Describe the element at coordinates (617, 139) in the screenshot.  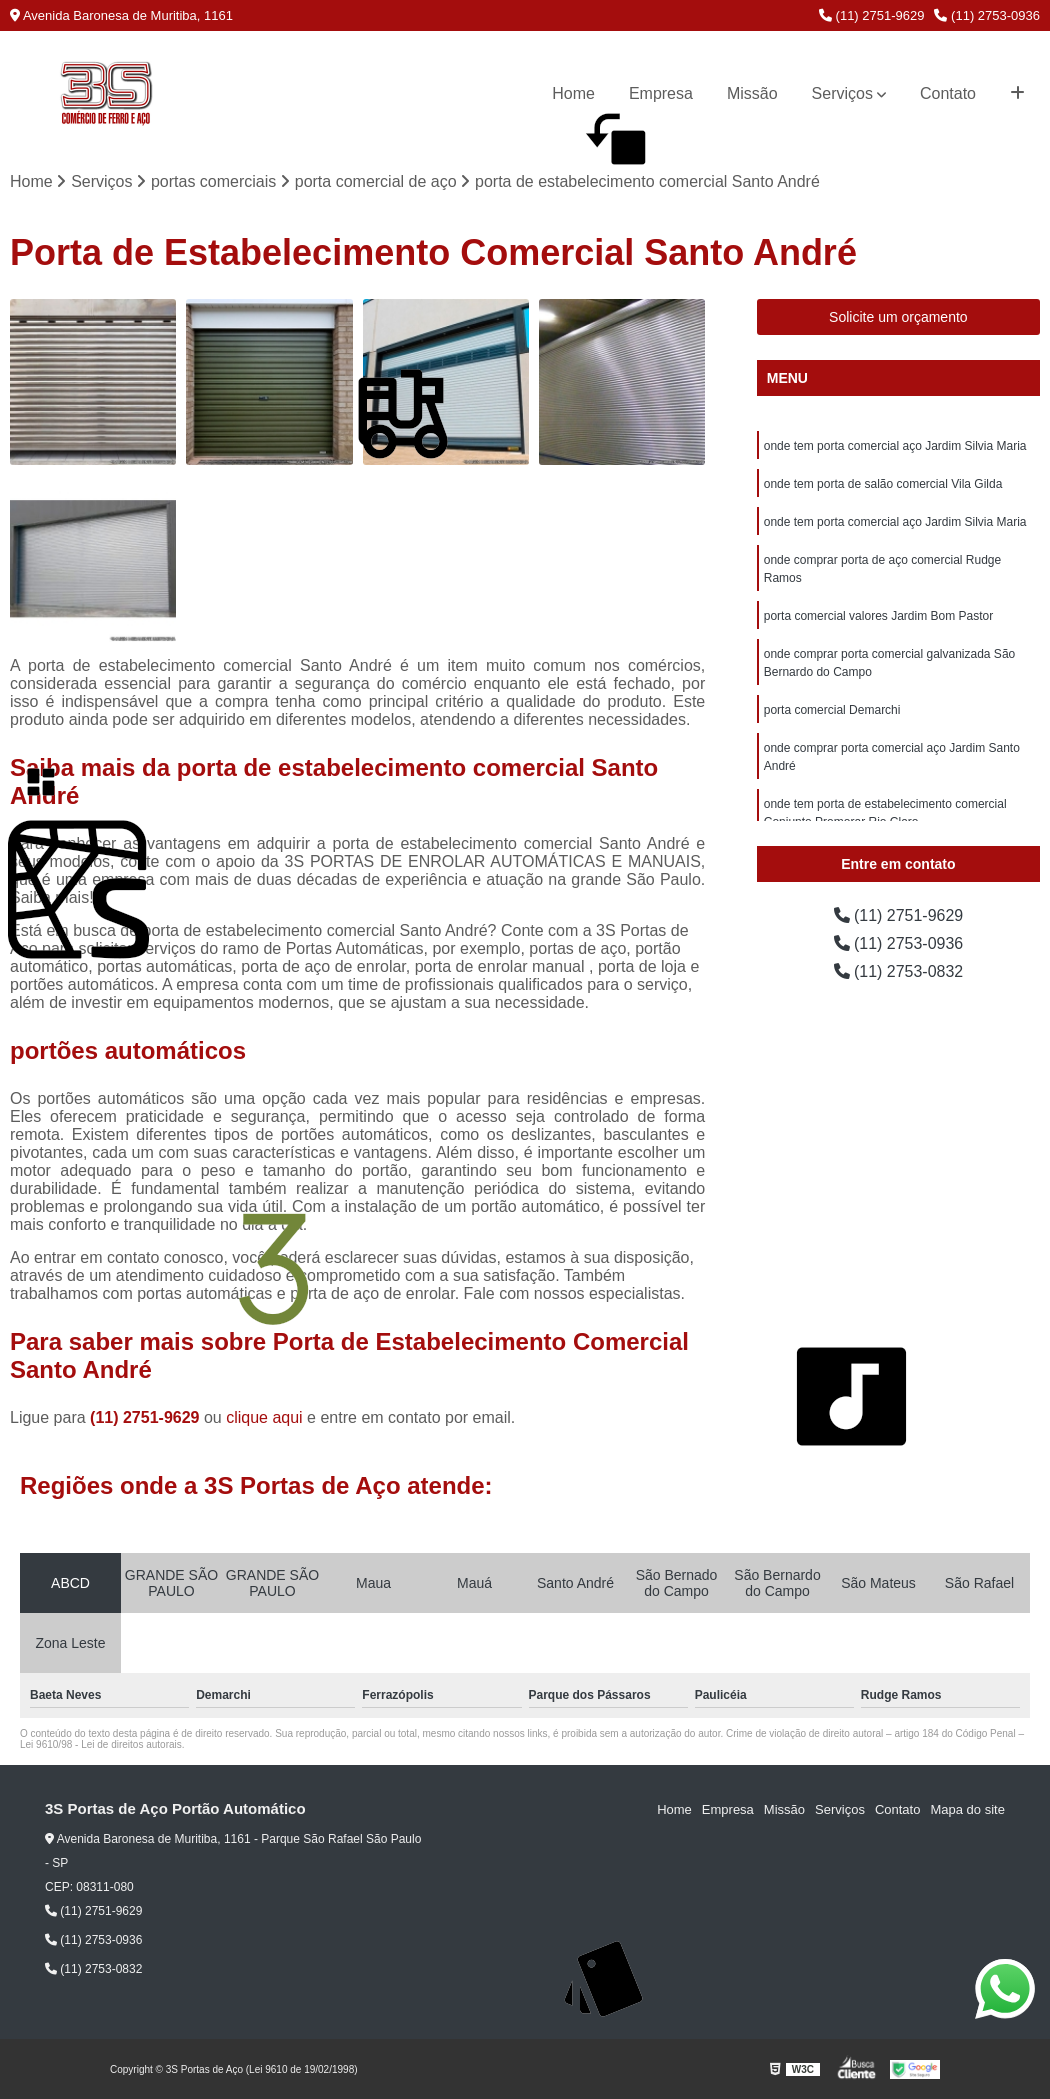
I see `rotate object counterclockwise` at that location.